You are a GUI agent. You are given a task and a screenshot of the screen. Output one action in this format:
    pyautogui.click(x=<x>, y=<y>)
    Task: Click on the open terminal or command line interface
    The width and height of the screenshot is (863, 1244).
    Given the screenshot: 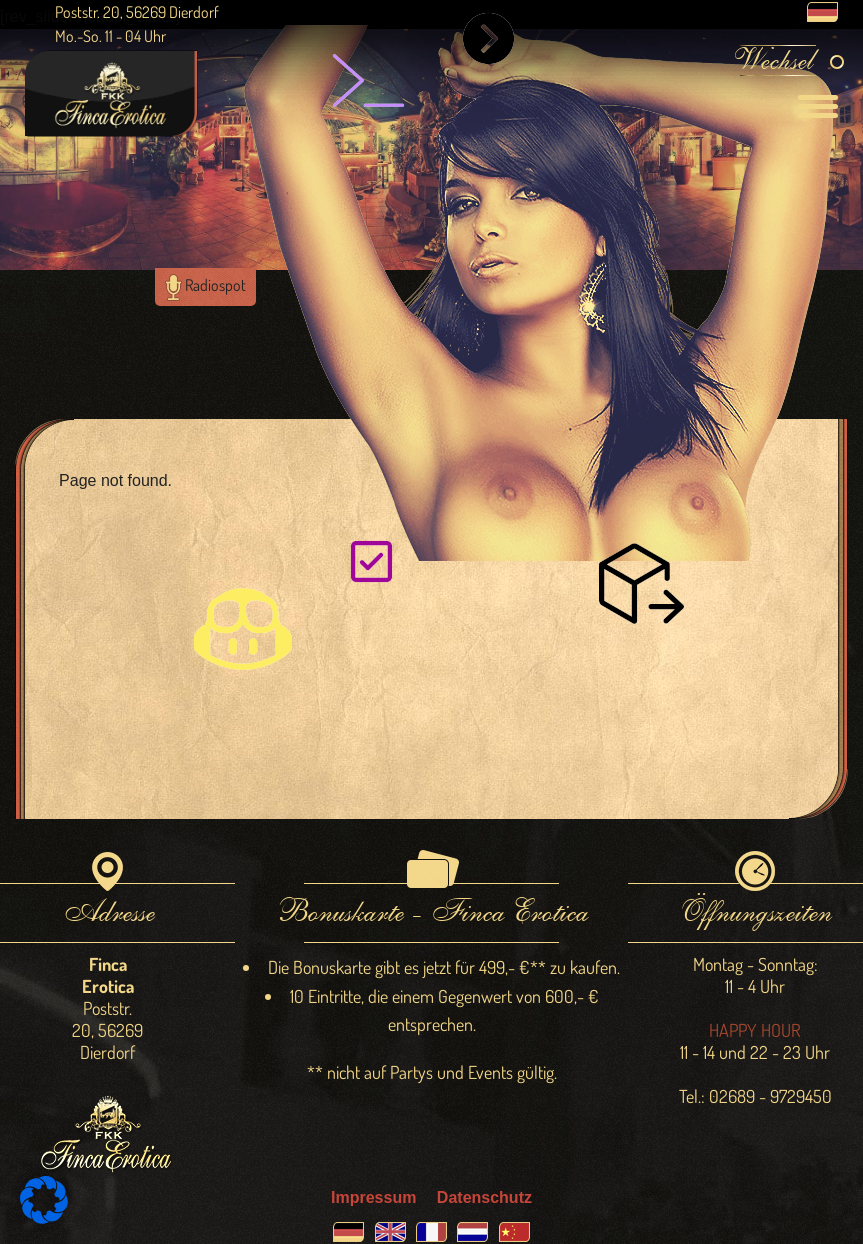 What is the action you would take?
    pyautogui.click(x=368, y=80)
    